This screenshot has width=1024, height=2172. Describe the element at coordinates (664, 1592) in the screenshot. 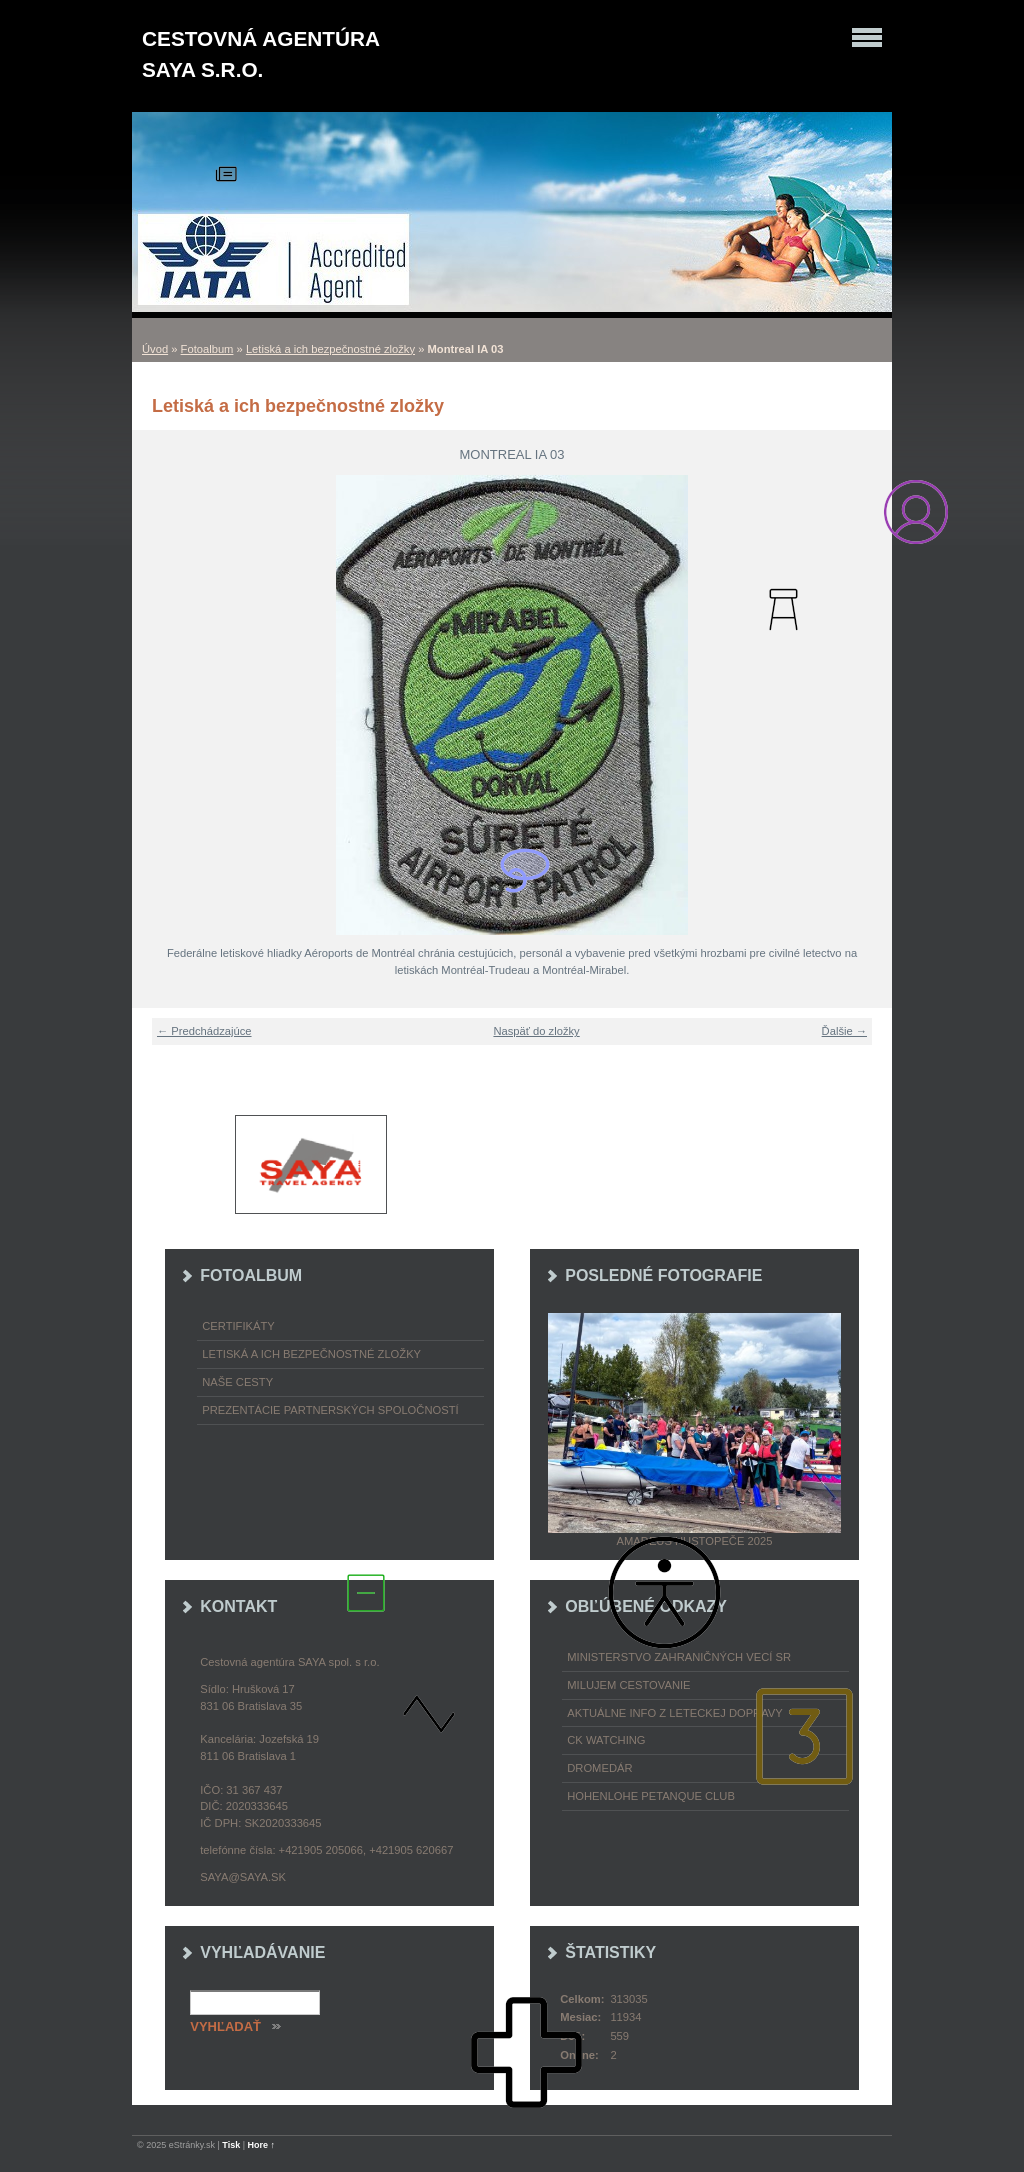

I see `view user profile` at that location.